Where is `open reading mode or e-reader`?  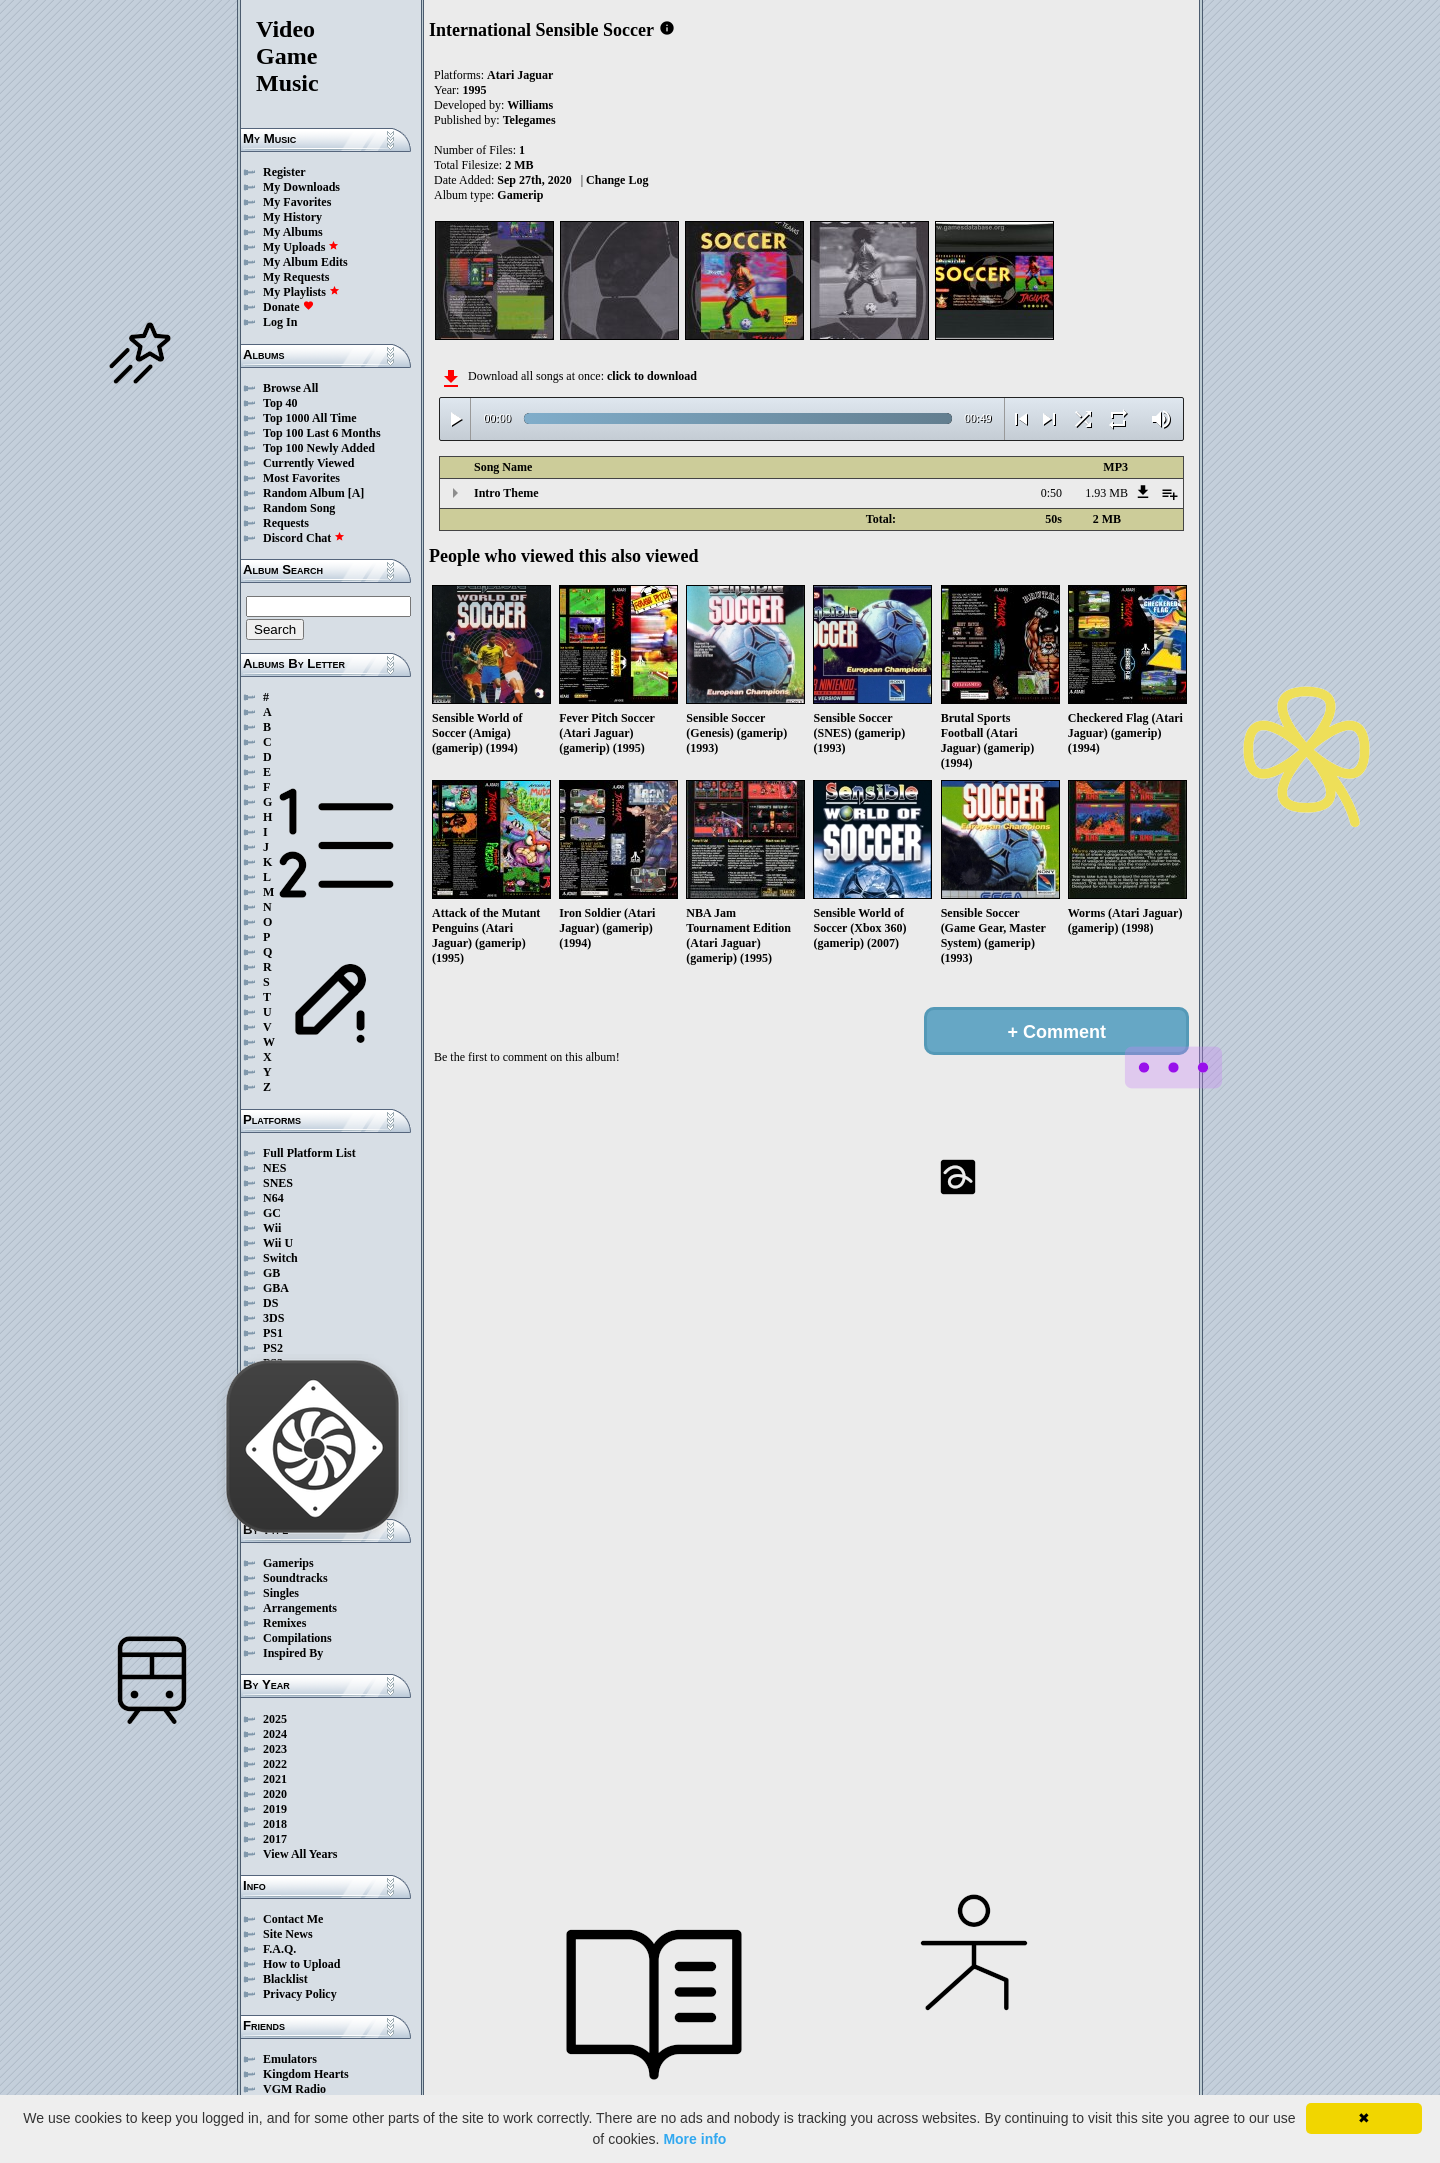
open reading mode or e-reader is located at coordinates (654, 1992).